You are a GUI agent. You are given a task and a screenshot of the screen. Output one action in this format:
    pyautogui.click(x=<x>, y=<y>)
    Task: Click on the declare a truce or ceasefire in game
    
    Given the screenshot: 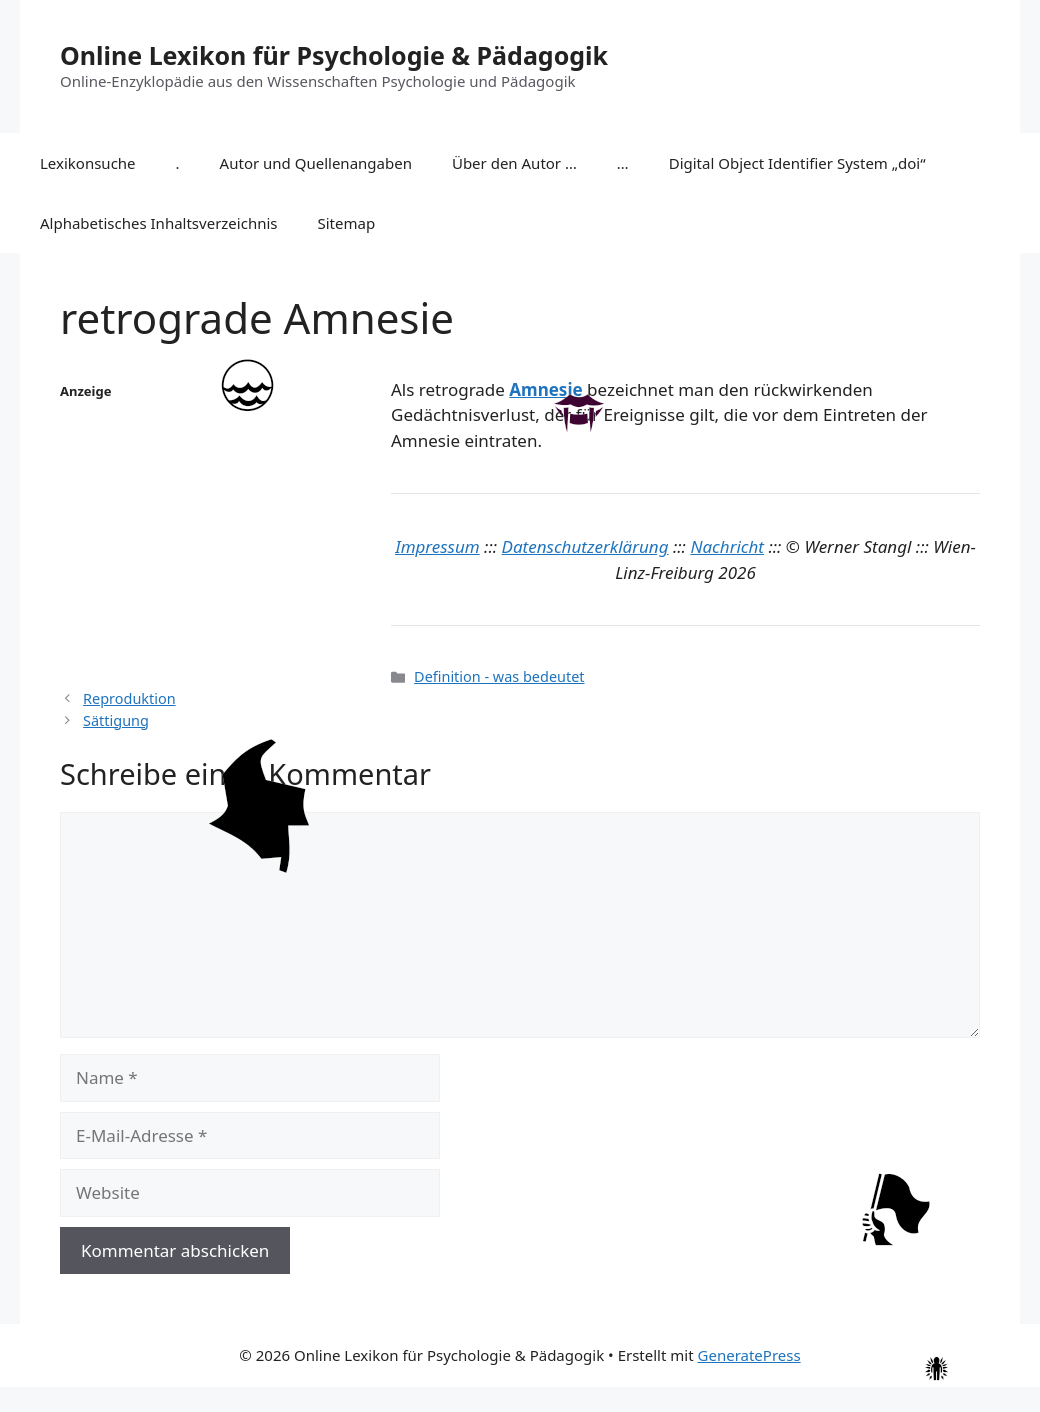 What is the action you would take?
    pyautogui.click(x=896, y=1209)
    